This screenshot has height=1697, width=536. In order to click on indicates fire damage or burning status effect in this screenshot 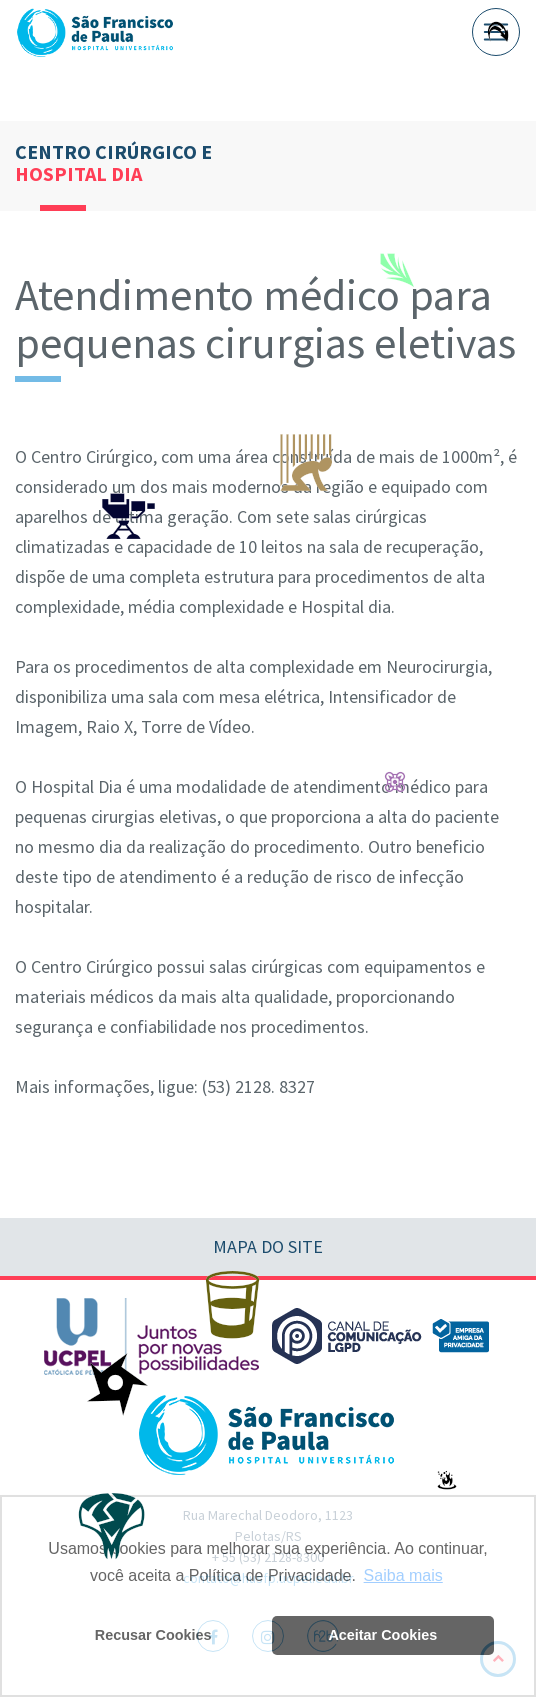, I will do `click(447, 1480)`.